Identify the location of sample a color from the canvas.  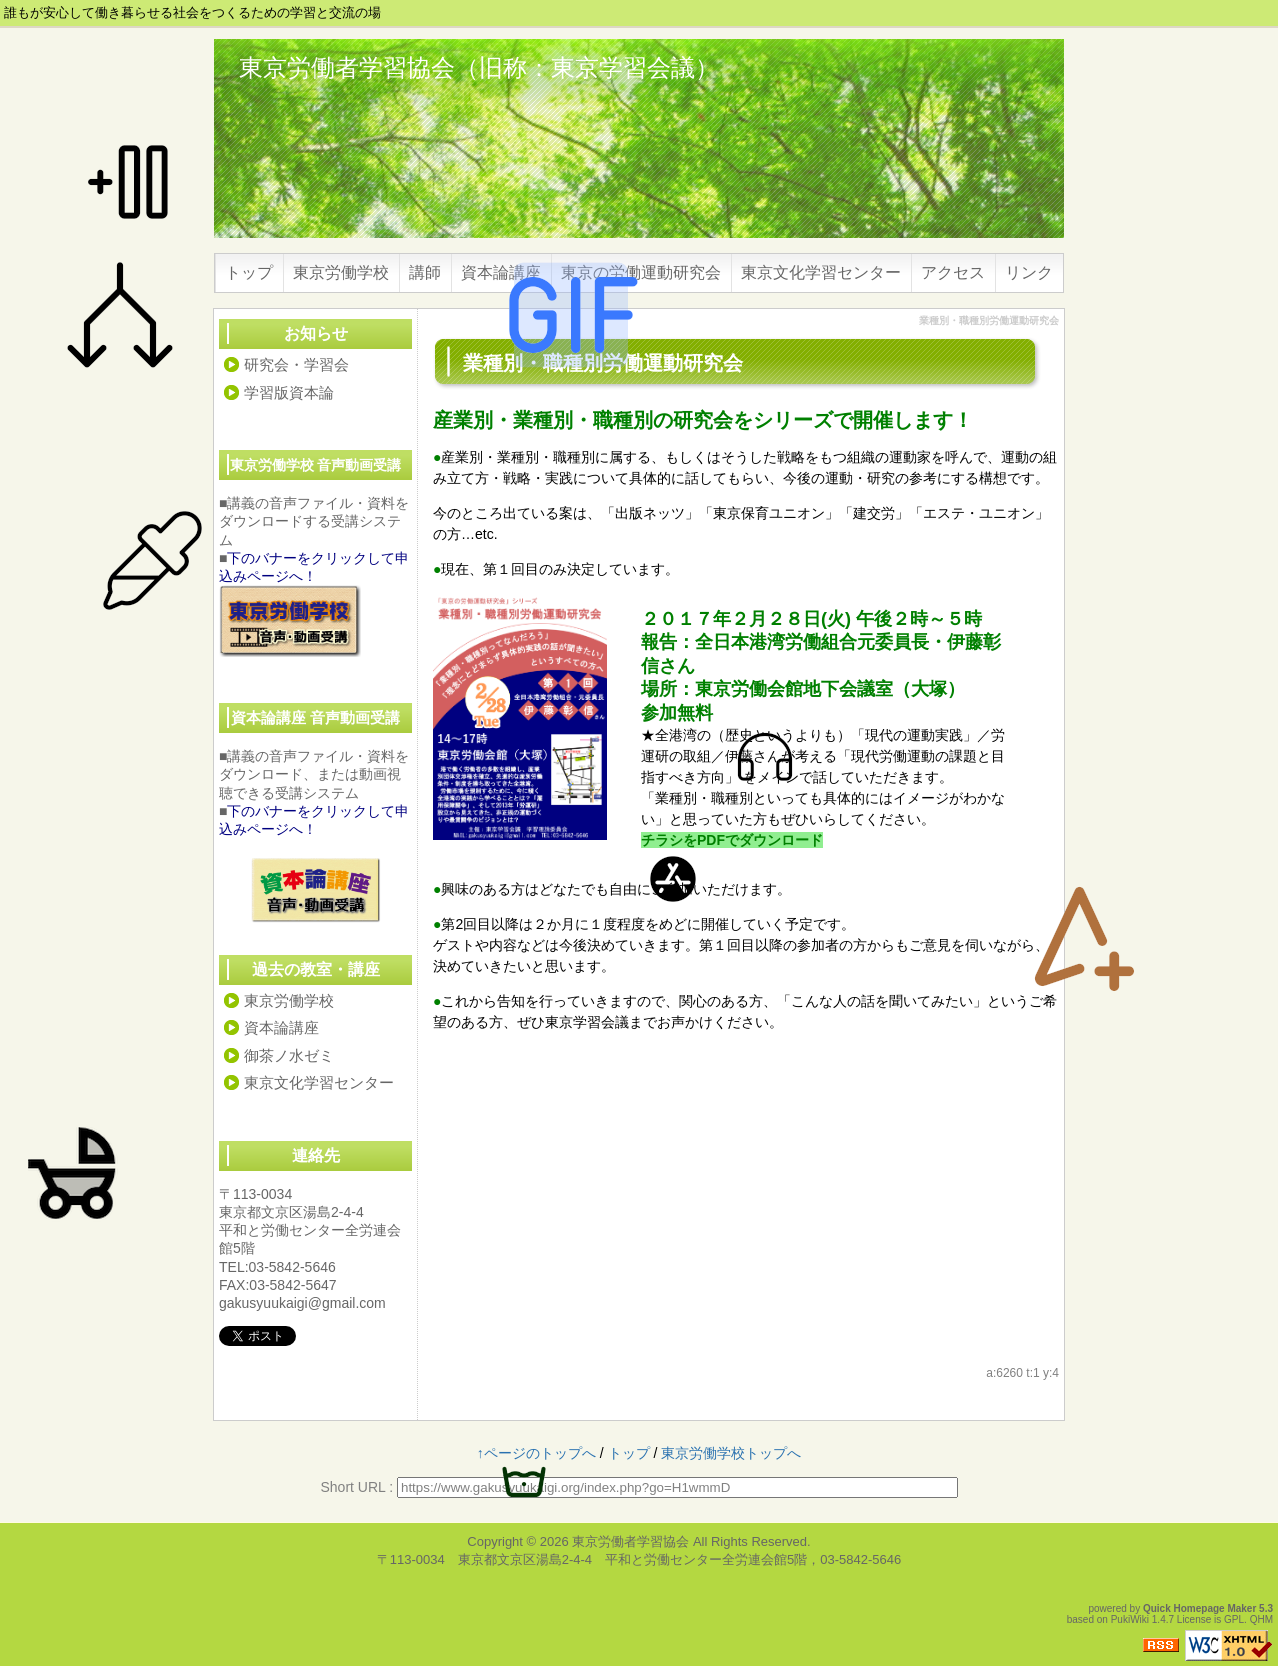
(152, 560).